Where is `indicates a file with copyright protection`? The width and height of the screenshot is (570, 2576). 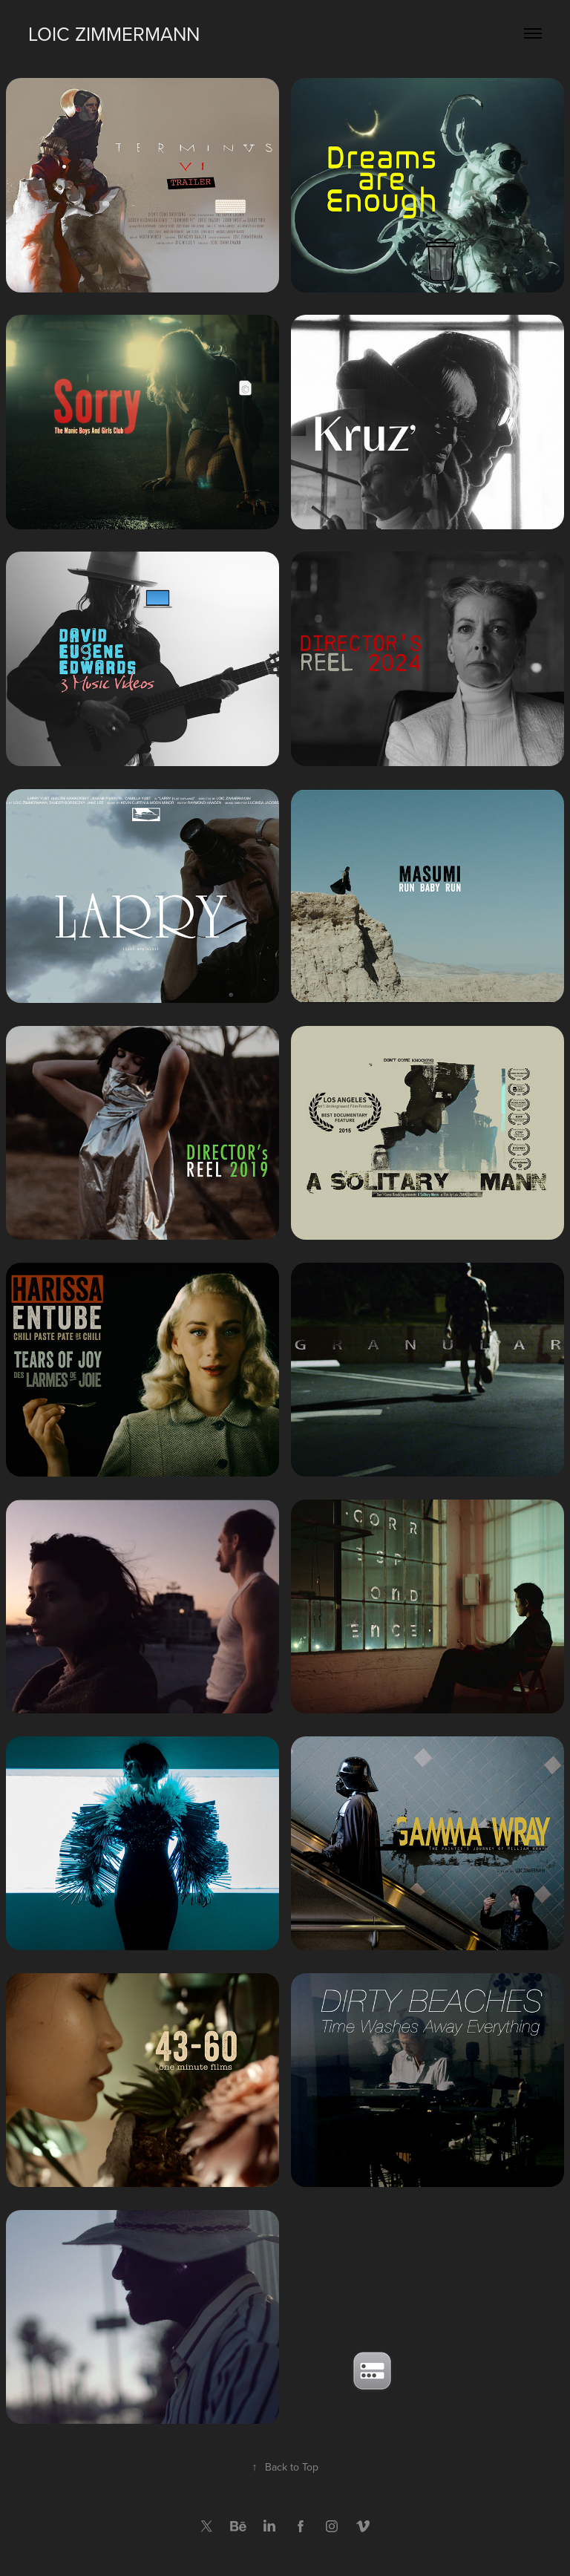 indicates a file with copyright protection is located at coordinates (245, 388).